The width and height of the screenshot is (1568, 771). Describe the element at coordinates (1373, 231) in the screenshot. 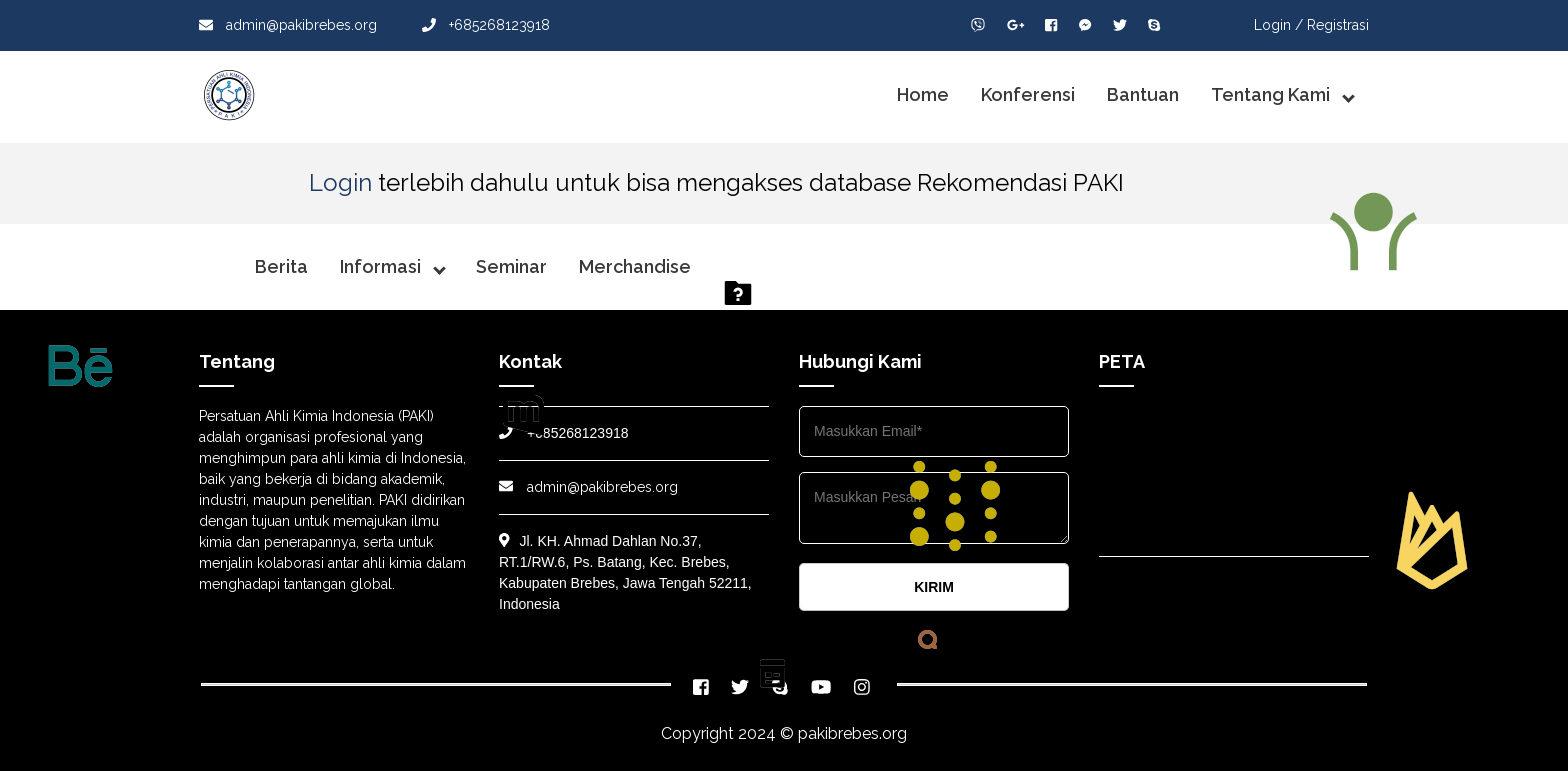

I see `indicates a welcoming or friendly user state` at that location.